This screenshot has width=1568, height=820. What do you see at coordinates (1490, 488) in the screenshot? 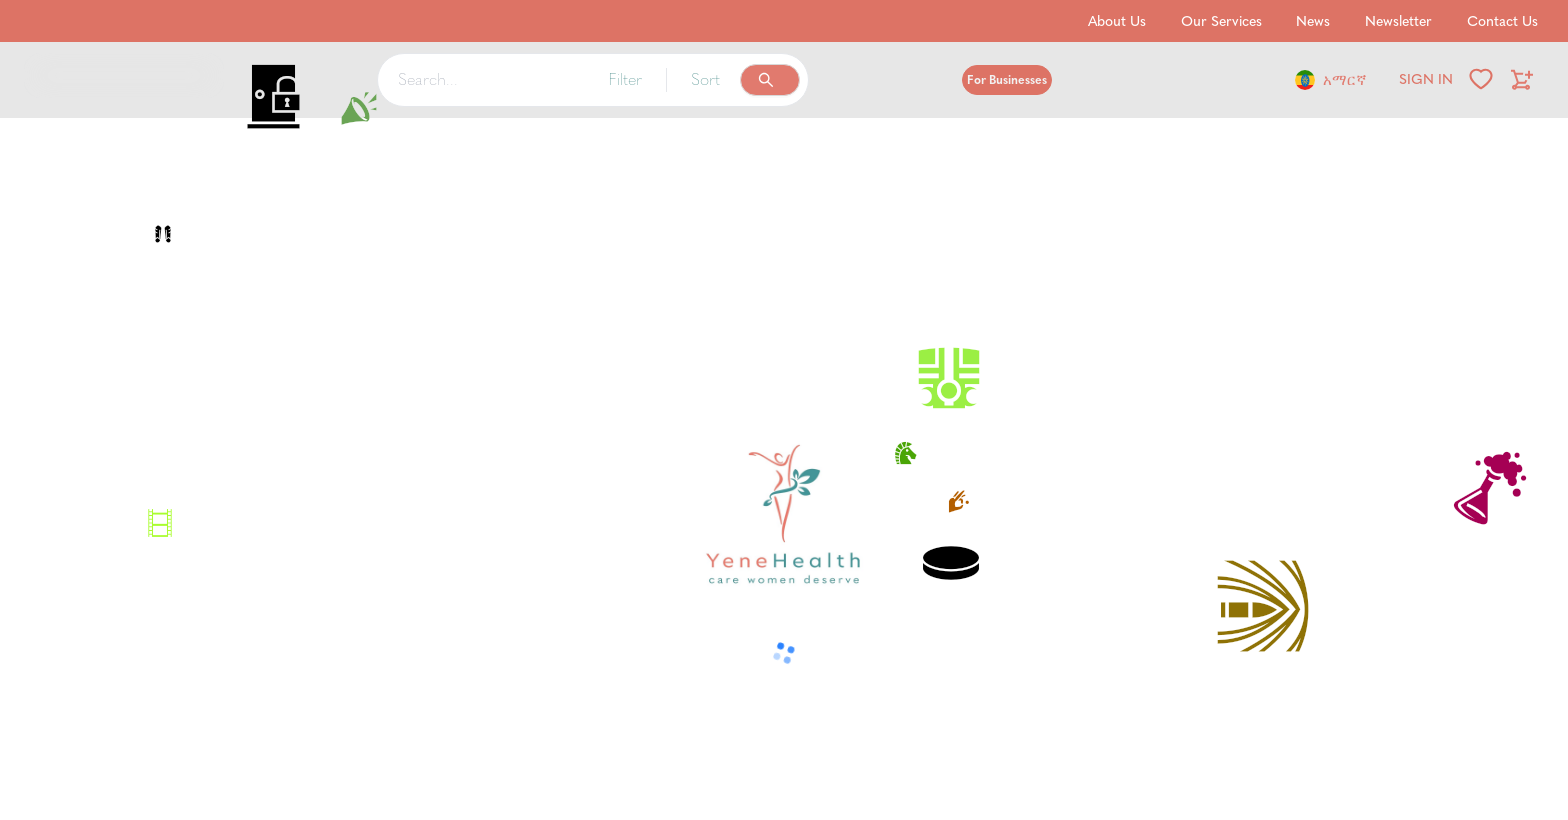
I see `access alchemy or crafting features` at bounding box center [1490, 488].